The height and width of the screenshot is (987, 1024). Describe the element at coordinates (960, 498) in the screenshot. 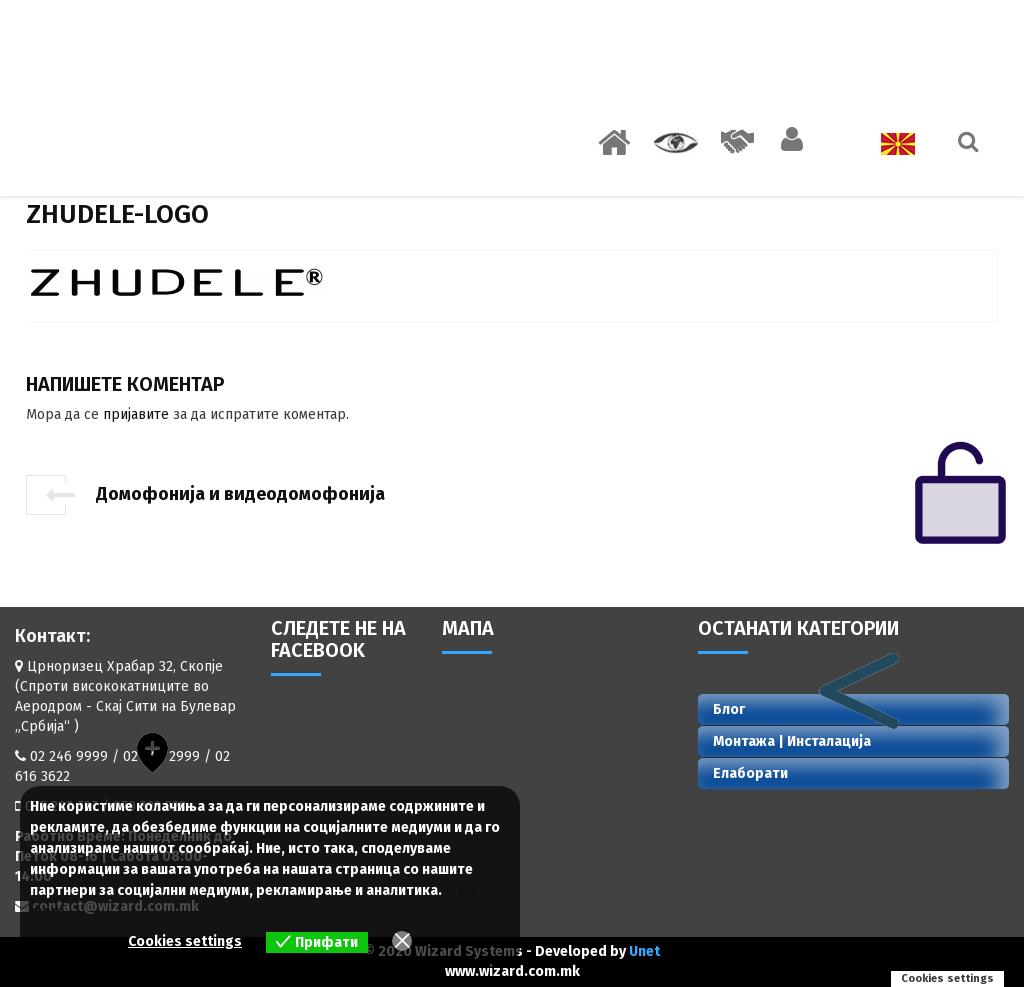

I see `unlocked or unsecured state` at that location.